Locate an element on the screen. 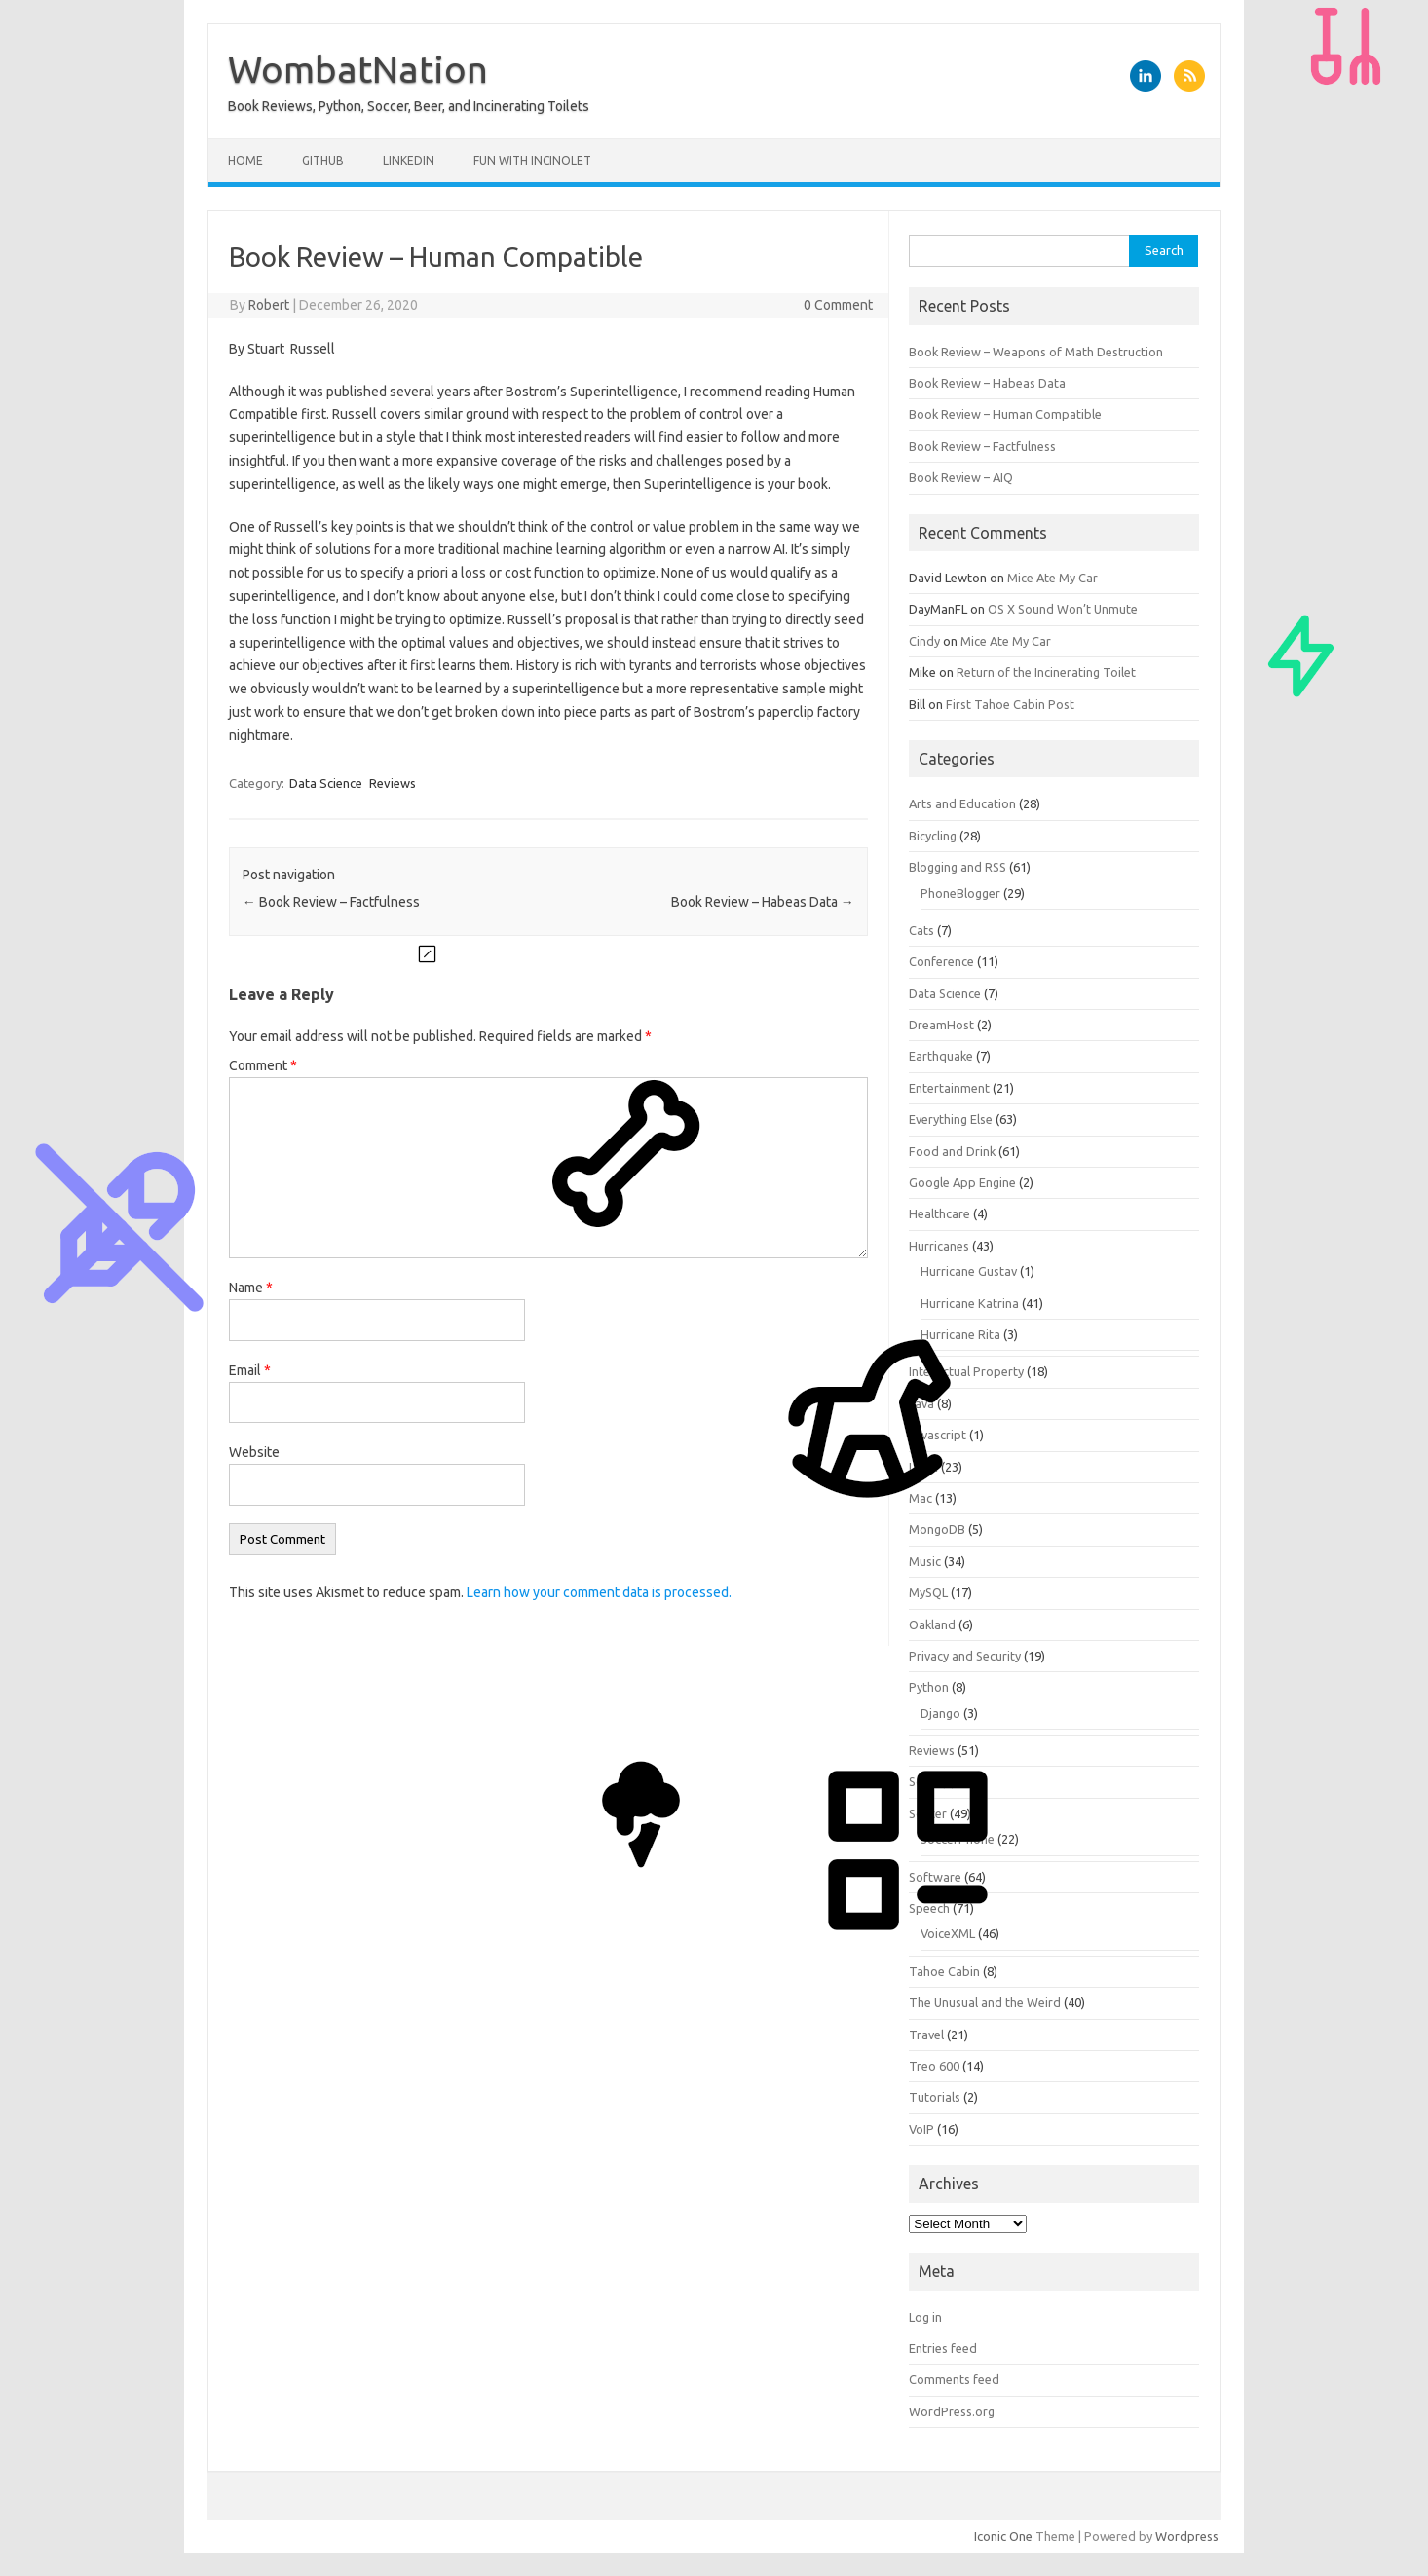 The height and width of the screenshot is (2576, 1428). disable handwriting or stylus input is located at coordinates (119, 1227).